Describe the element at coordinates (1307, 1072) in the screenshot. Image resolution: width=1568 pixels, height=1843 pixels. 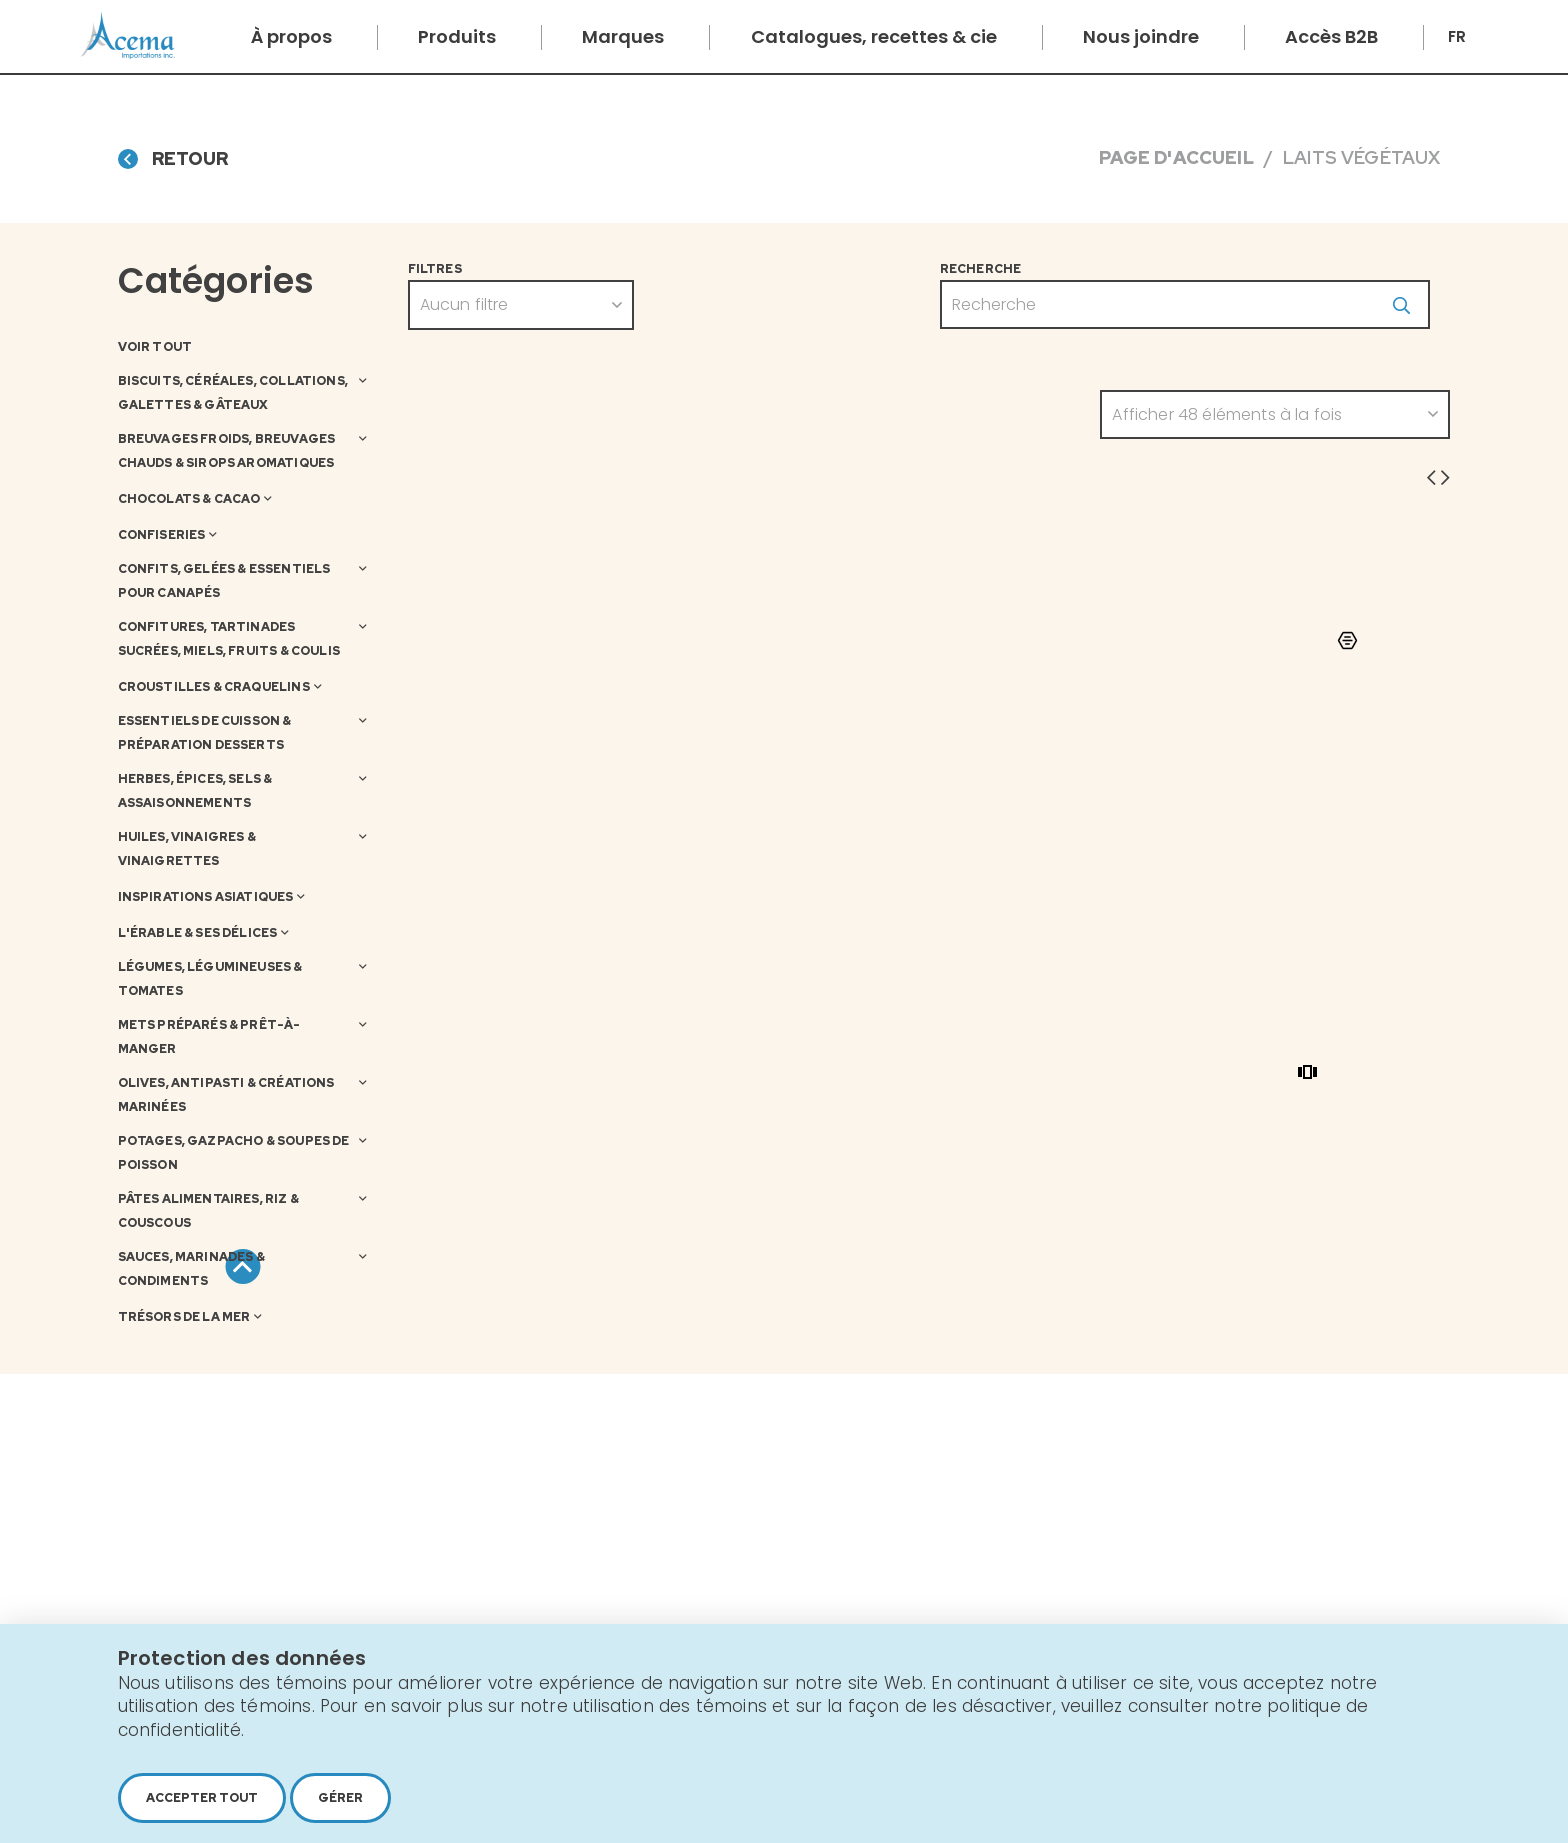
I see `view content in carousel mode` at that location.